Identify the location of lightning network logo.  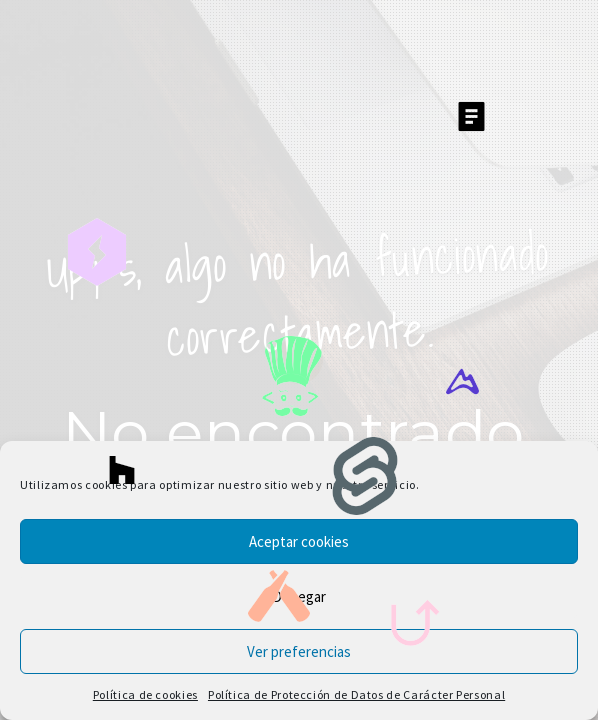
(97, 252).